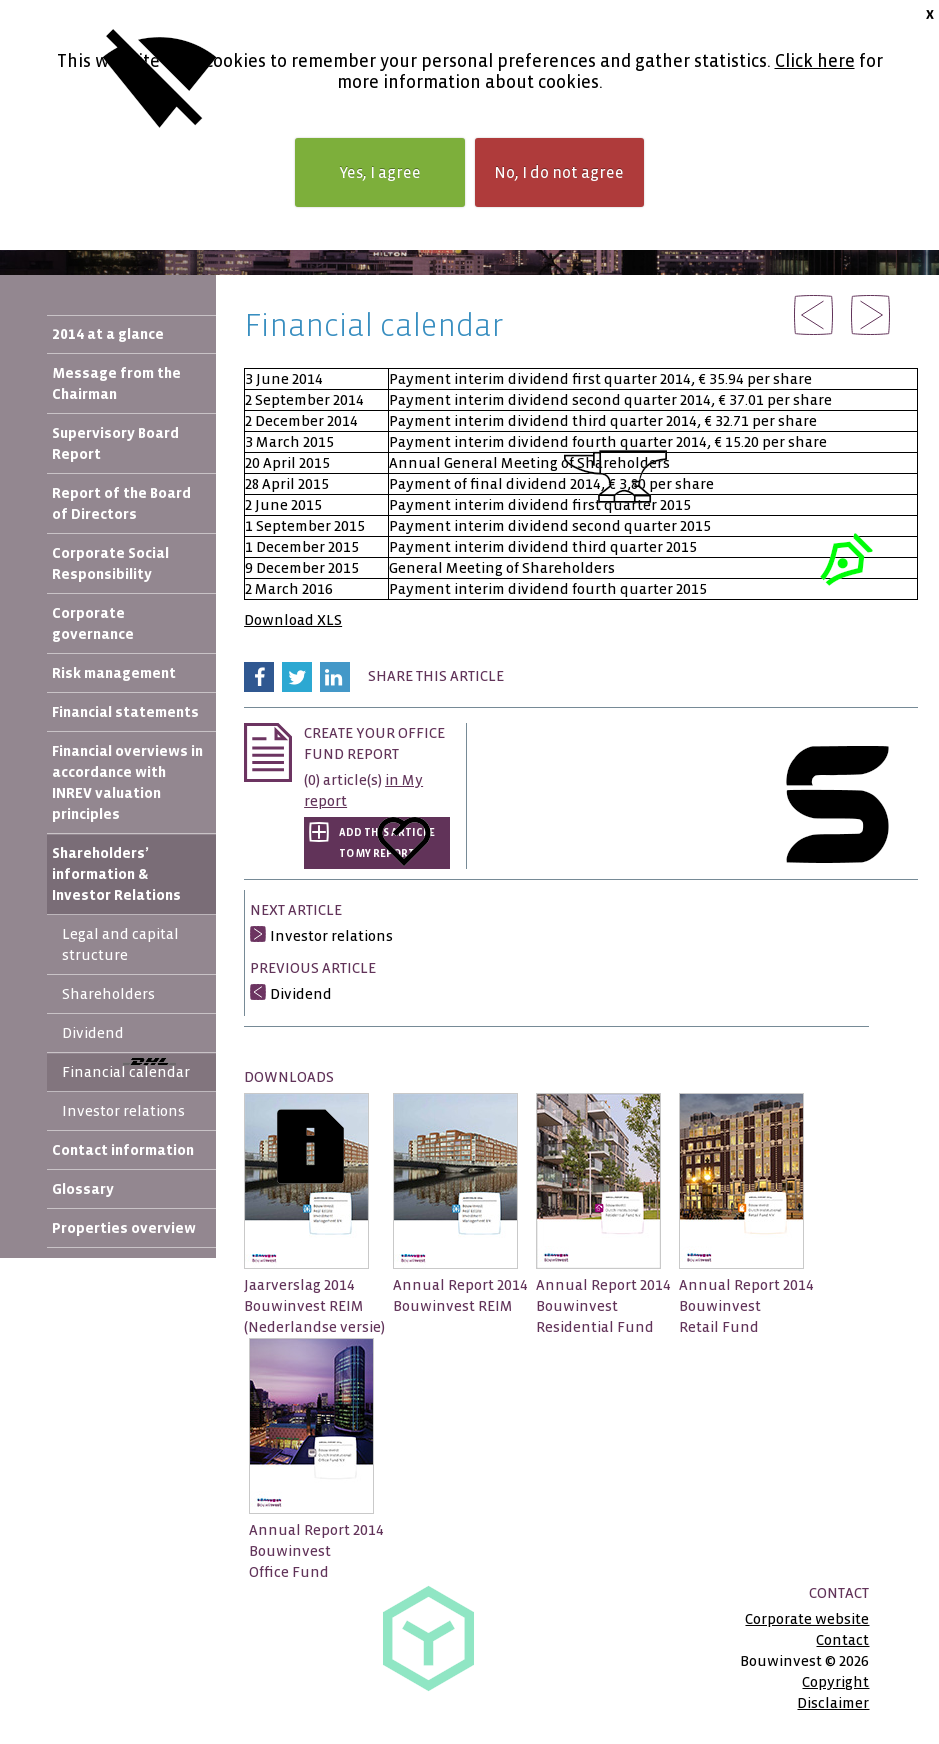  Describe the element at coordinates (159, 82) in the screenshot. I see `indicates wifi is currently disabled` at that location.